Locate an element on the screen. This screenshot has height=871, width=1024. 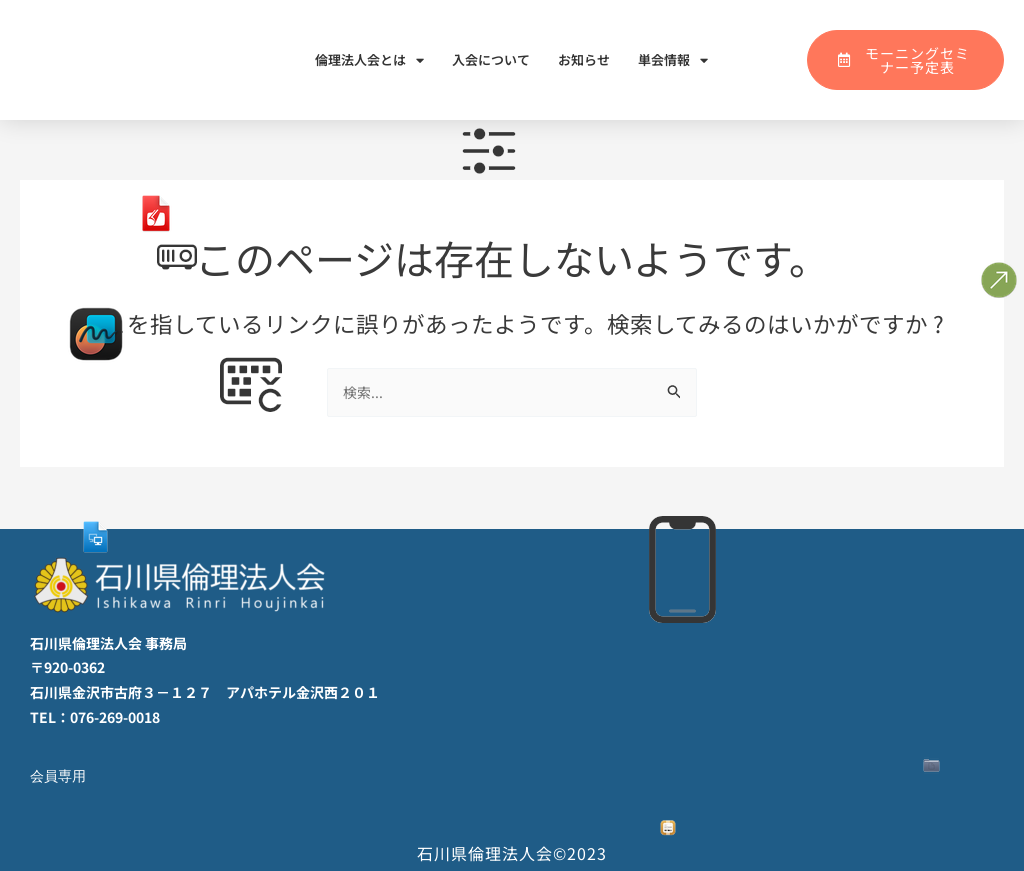
indicates a symbolic link or shortcut to another file is located at coordinates (999, 280).